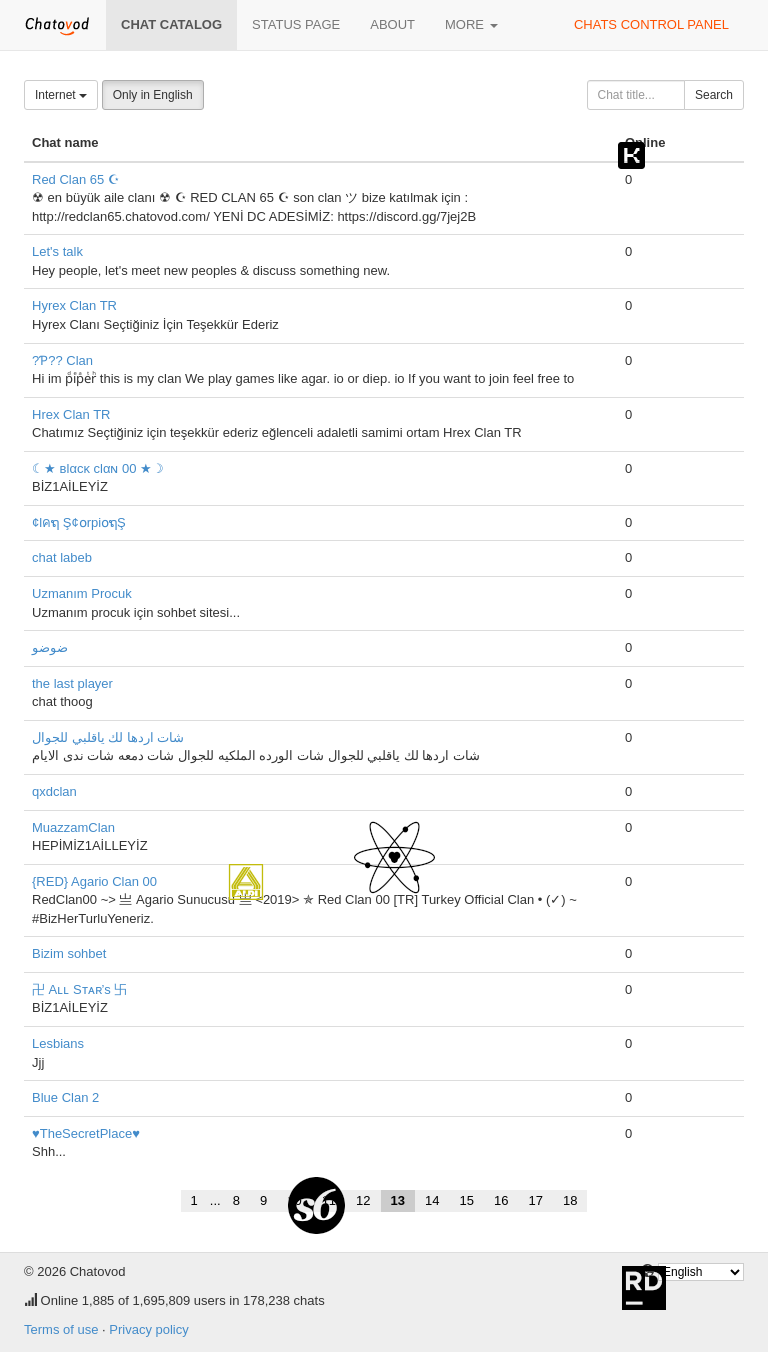 The width and height of the screenshot is (768, 1352). Describe the element at coordinates (631, 155) in the screenshot. I see `visit kongregate gaming platform` at that location.